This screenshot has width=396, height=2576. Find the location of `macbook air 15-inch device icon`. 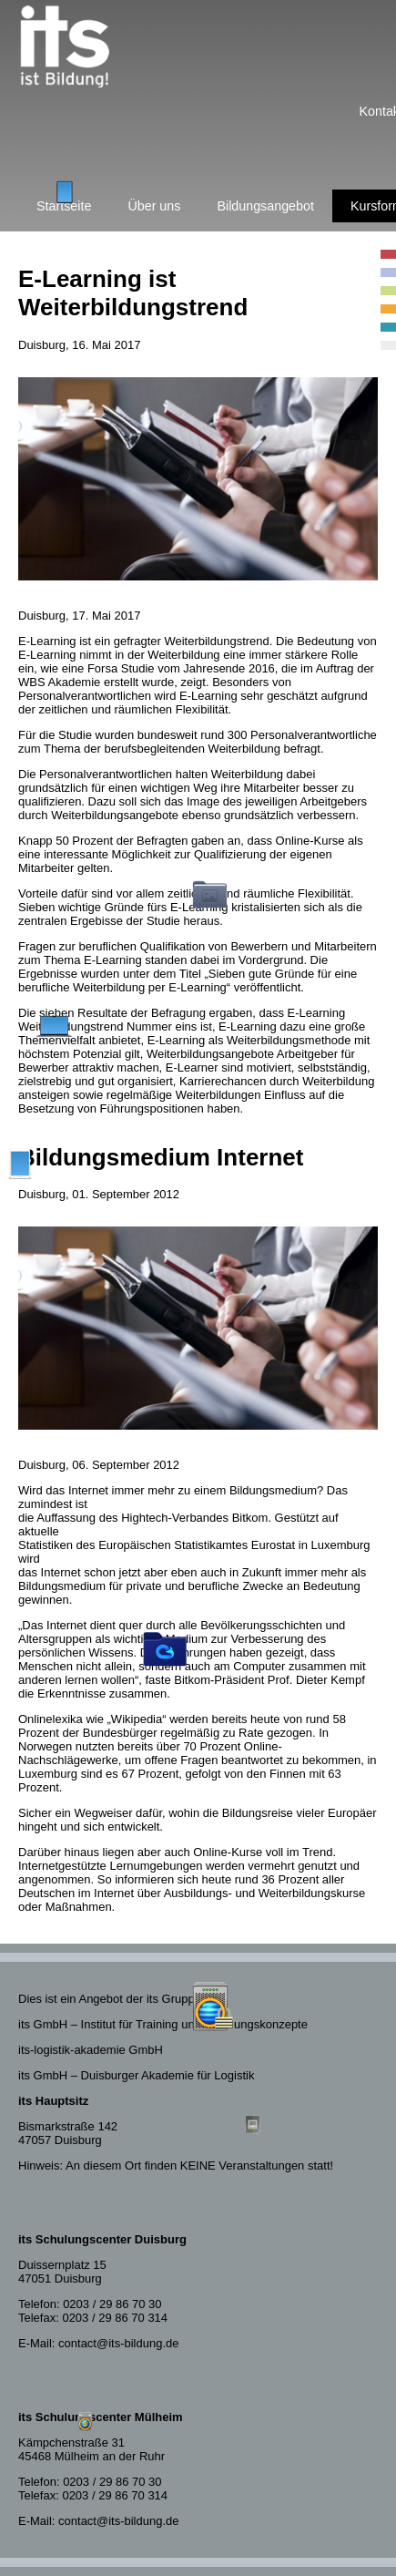

macbook air 15-inch device icon is located at coordinates (54, 1024).